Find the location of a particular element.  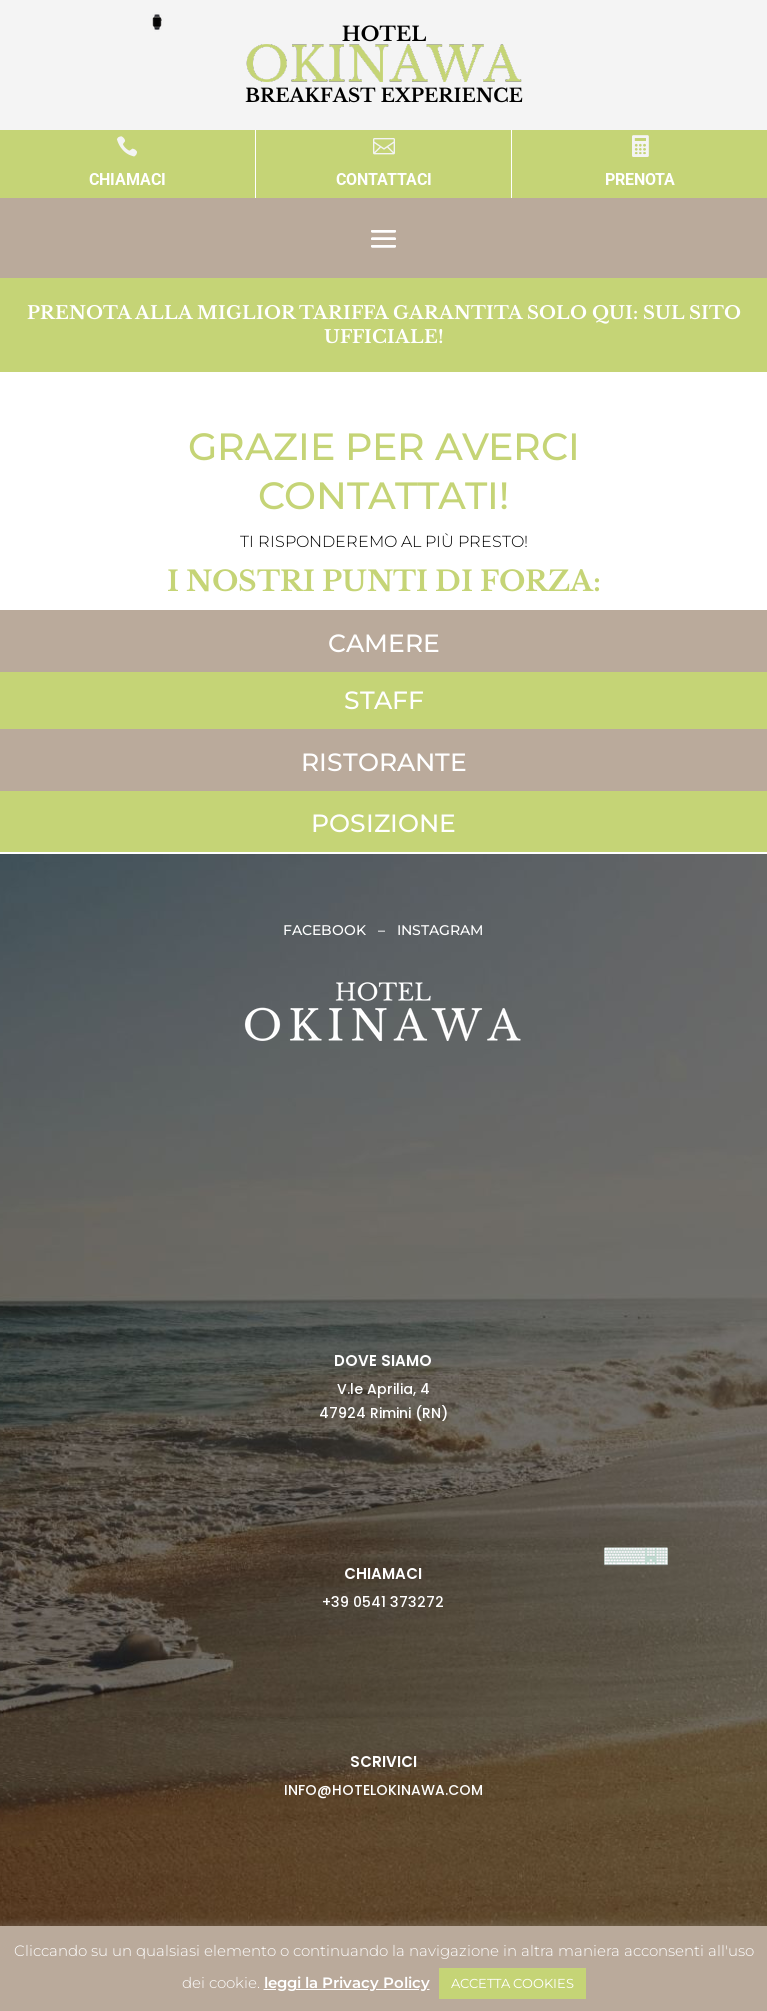

indicates a bluetooth keyboard is connected is located at coordinates (636, 1556).